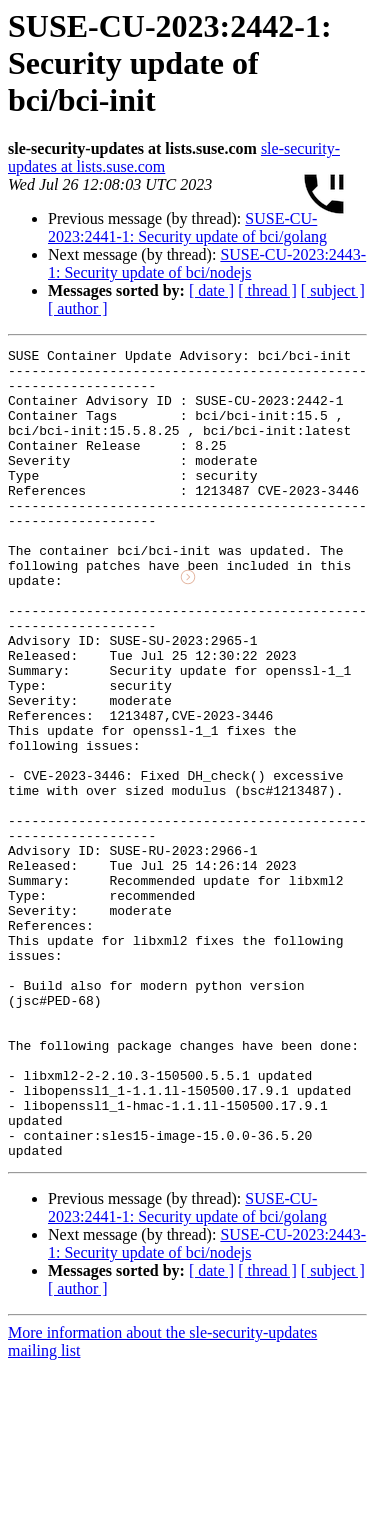  Describe the element at coordinates (188, 577) in the screenshot. I see `go to next item or step` at that location.